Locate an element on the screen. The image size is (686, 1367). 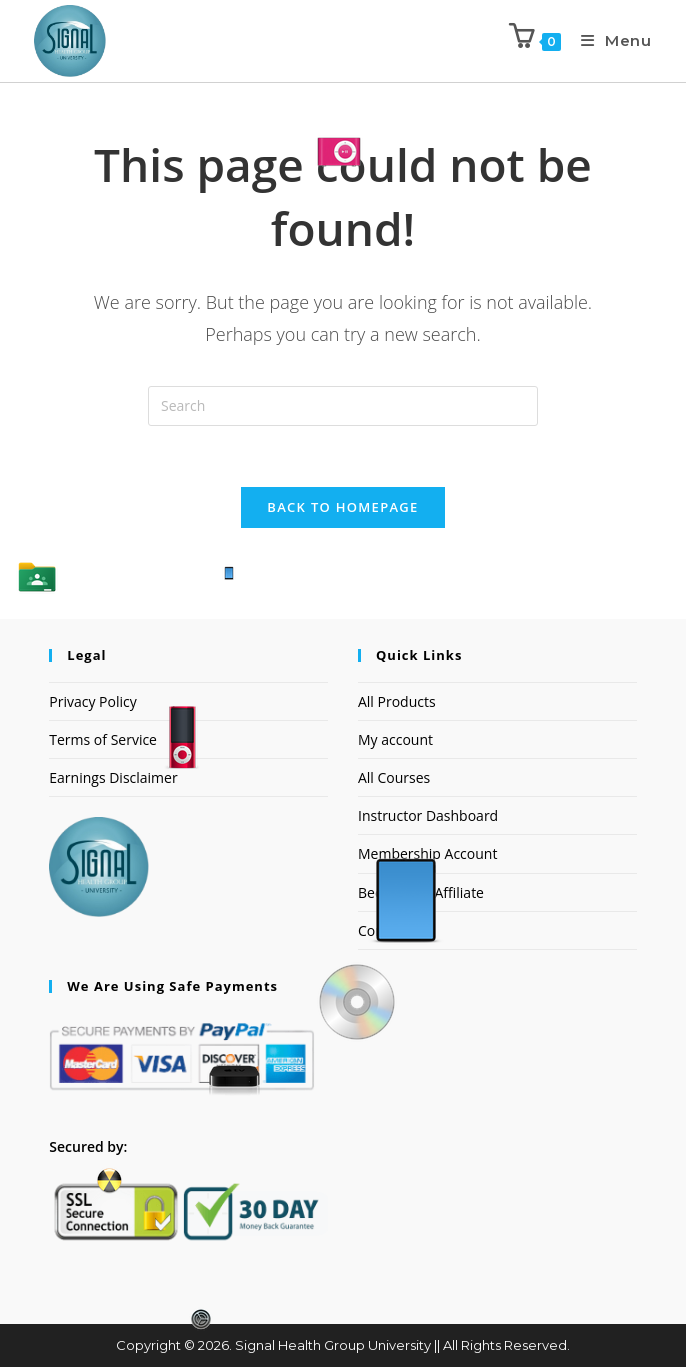
iPad Pro device icon is located at coordinates (406, 901).